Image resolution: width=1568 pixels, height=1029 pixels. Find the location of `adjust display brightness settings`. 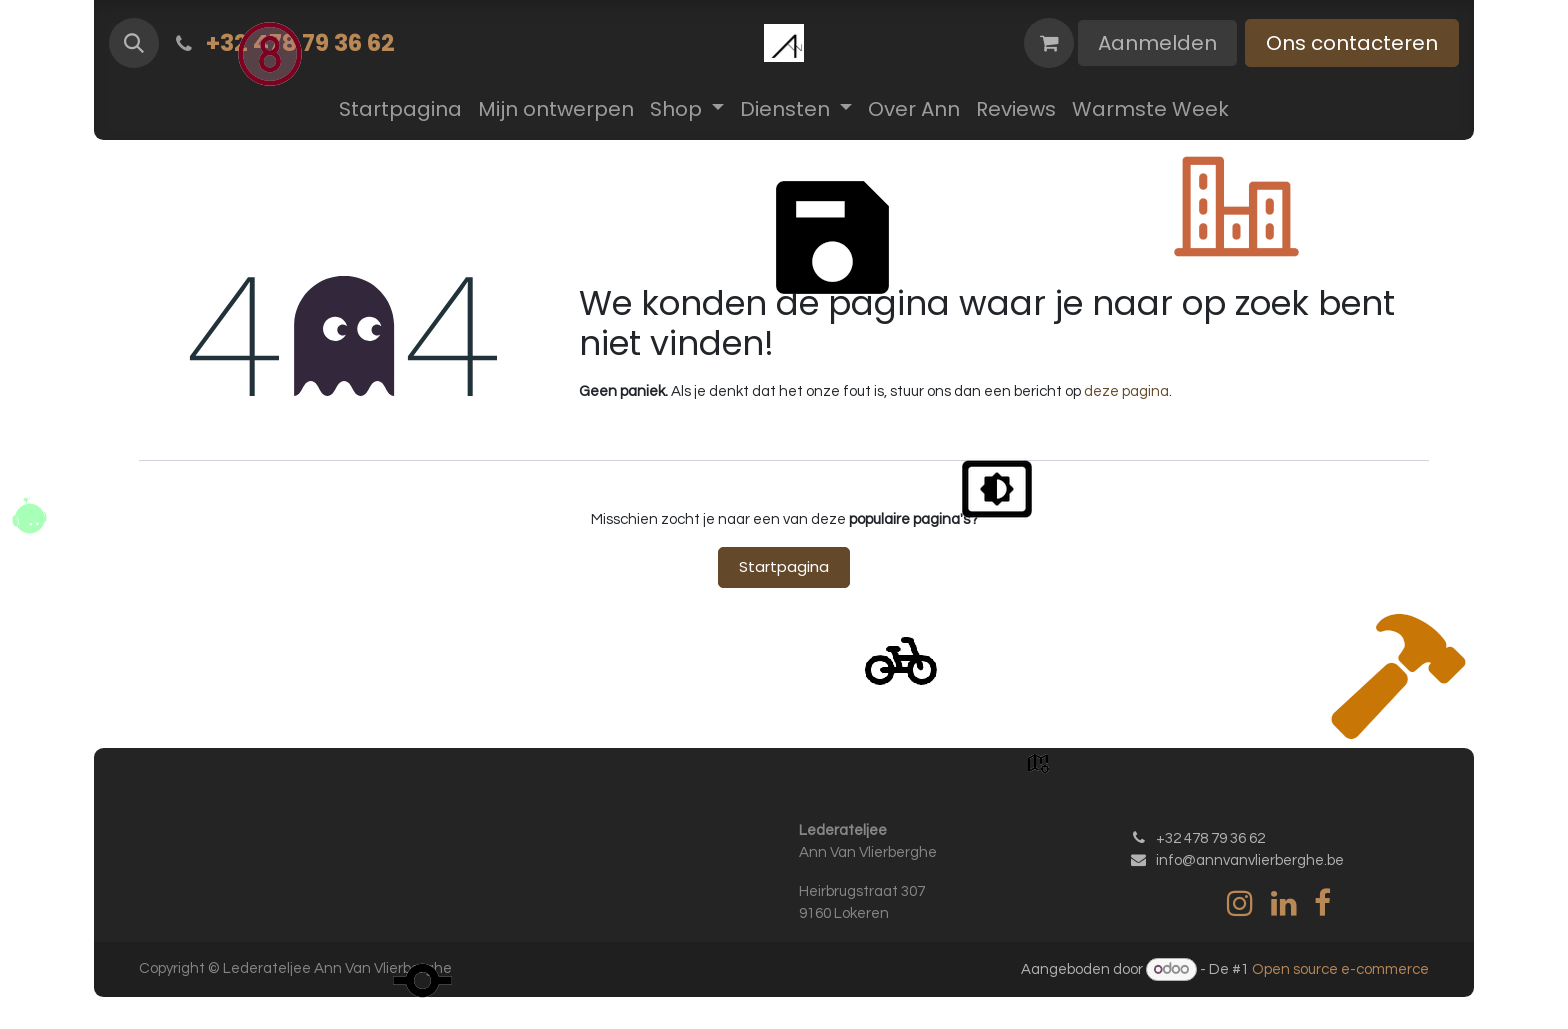

adjust display brightness settings is located at coordinates (997, 489).